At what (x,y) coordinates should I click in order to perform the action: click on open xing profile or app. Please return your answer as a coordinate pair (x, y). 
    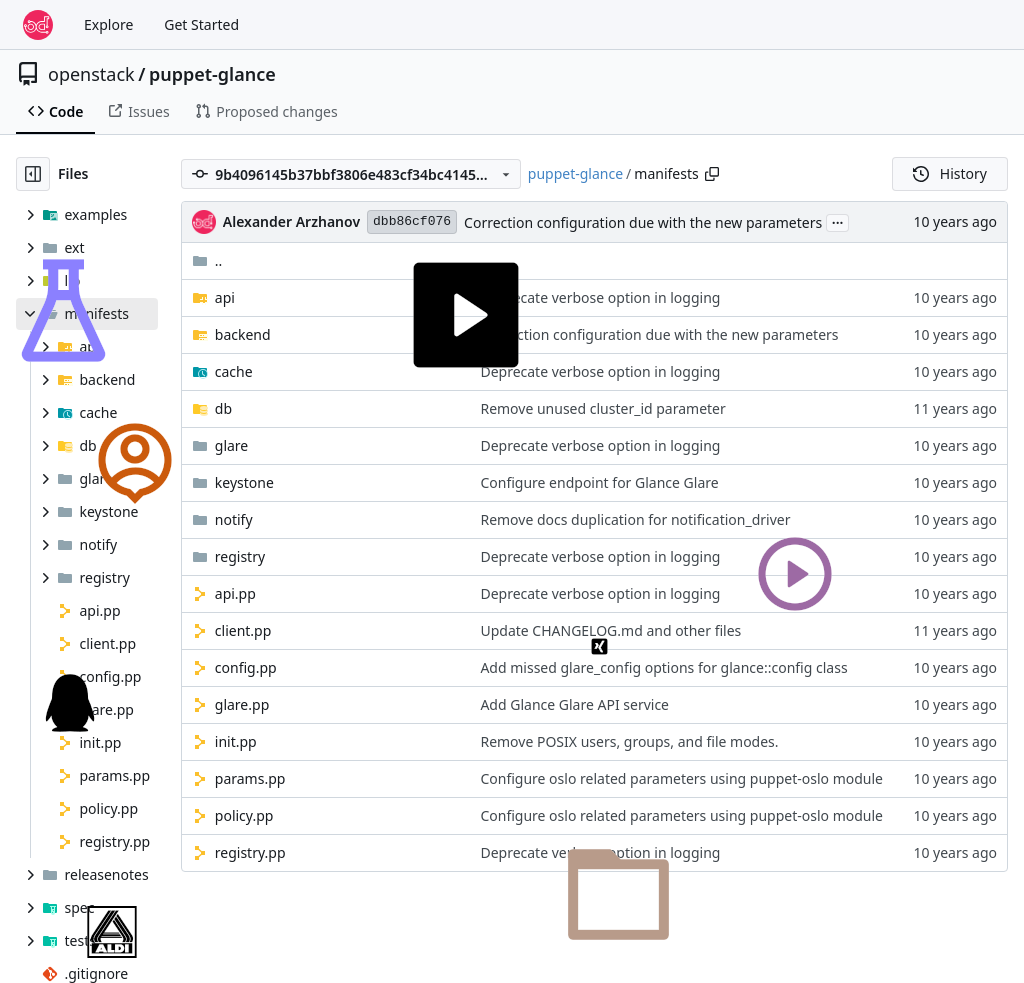
    Looking at the image, I should click on (599, 646).